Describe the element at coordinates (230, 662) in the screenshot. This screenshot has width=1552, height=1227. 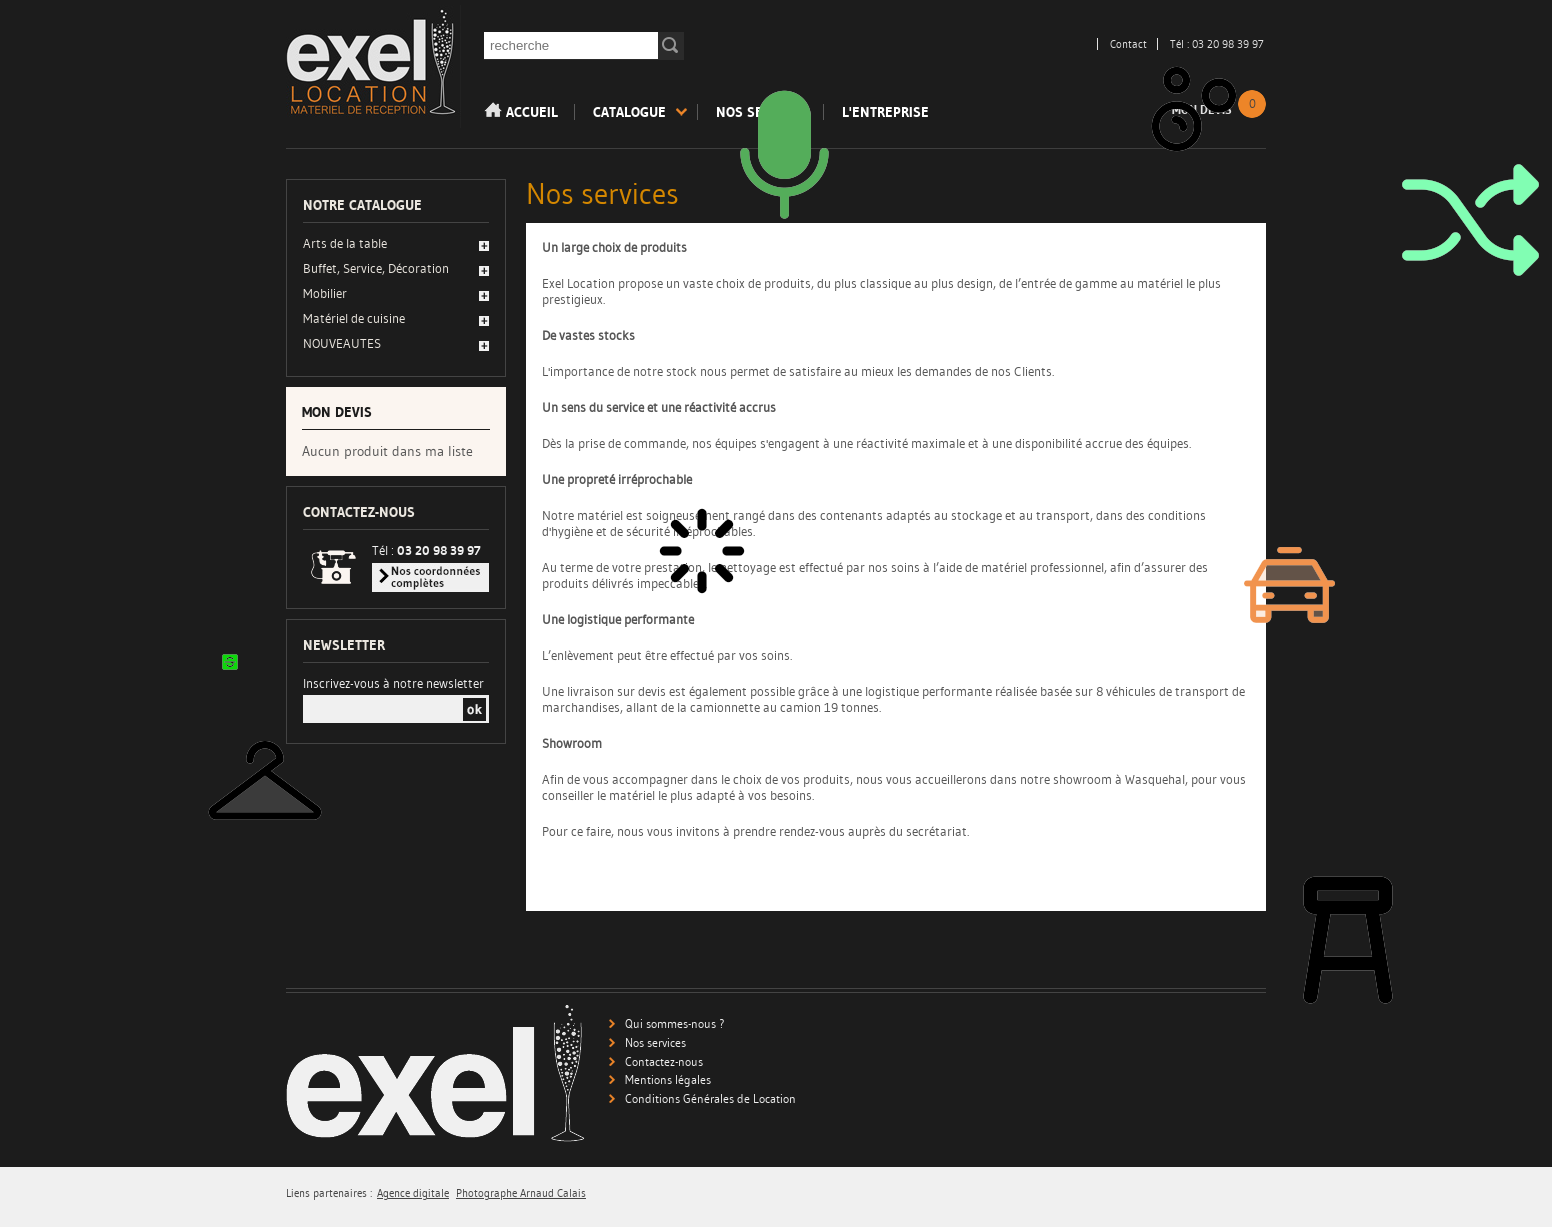
I see `apply strikethrough formatting to selected text` at that location.